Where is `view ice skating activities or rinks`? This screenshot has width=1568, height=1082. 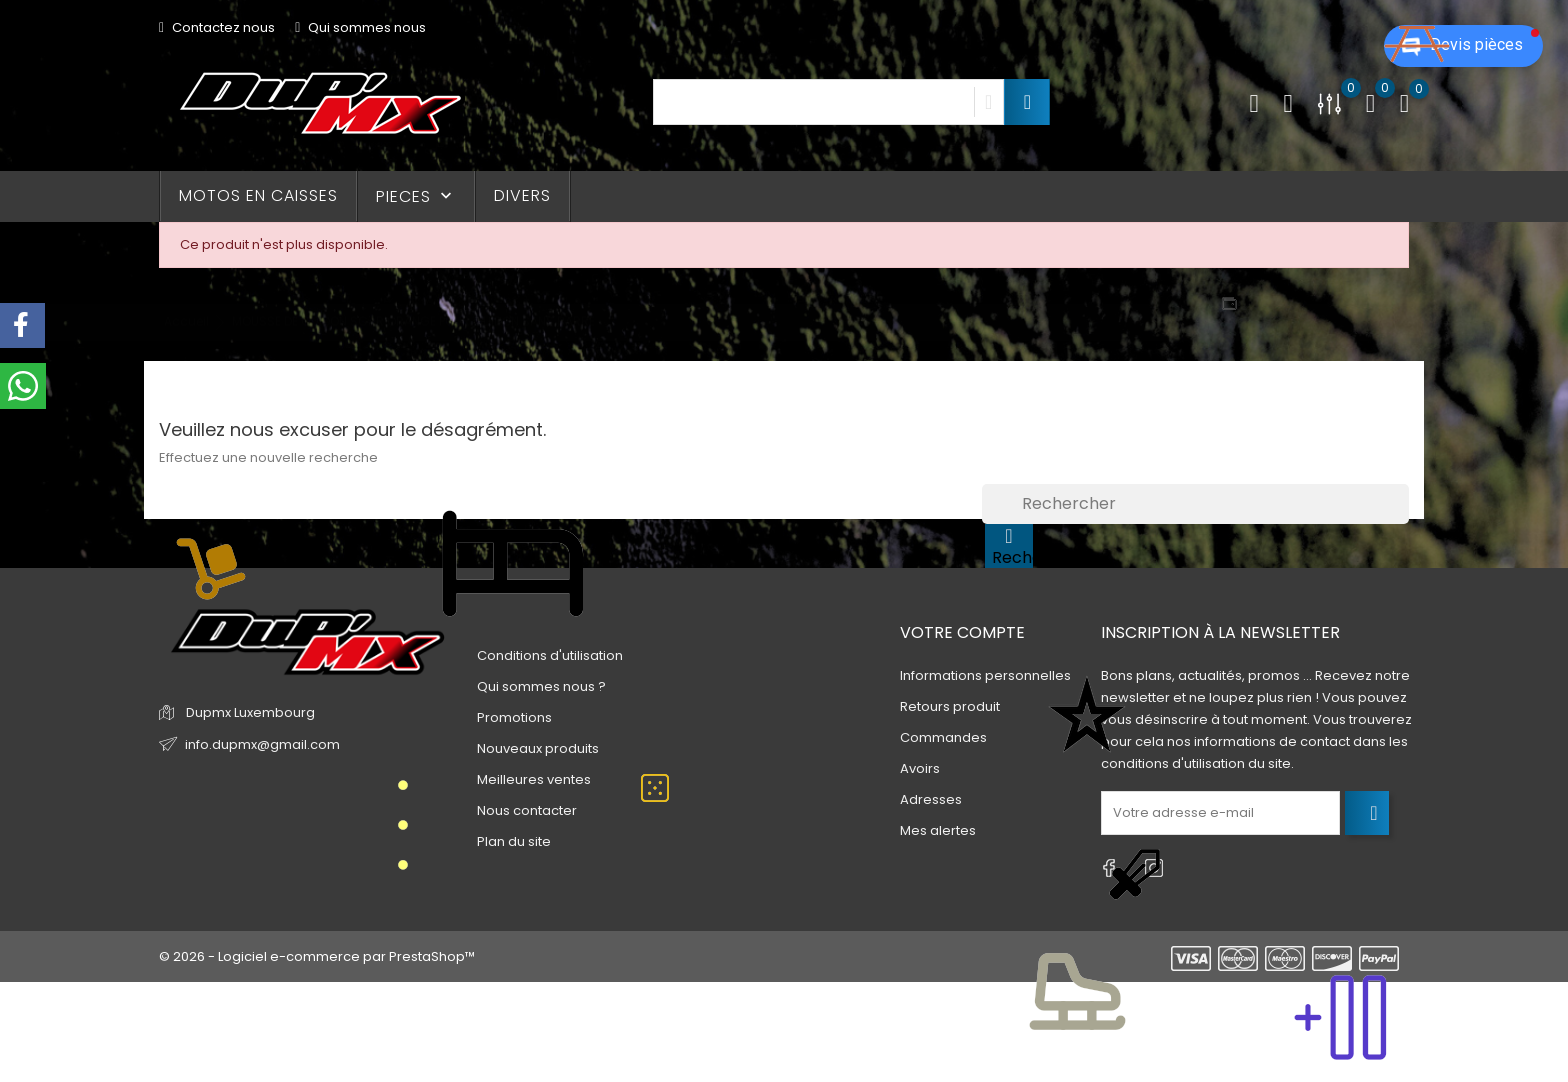
view ice skating activities or rinks is located at coordinates (1077, 991).